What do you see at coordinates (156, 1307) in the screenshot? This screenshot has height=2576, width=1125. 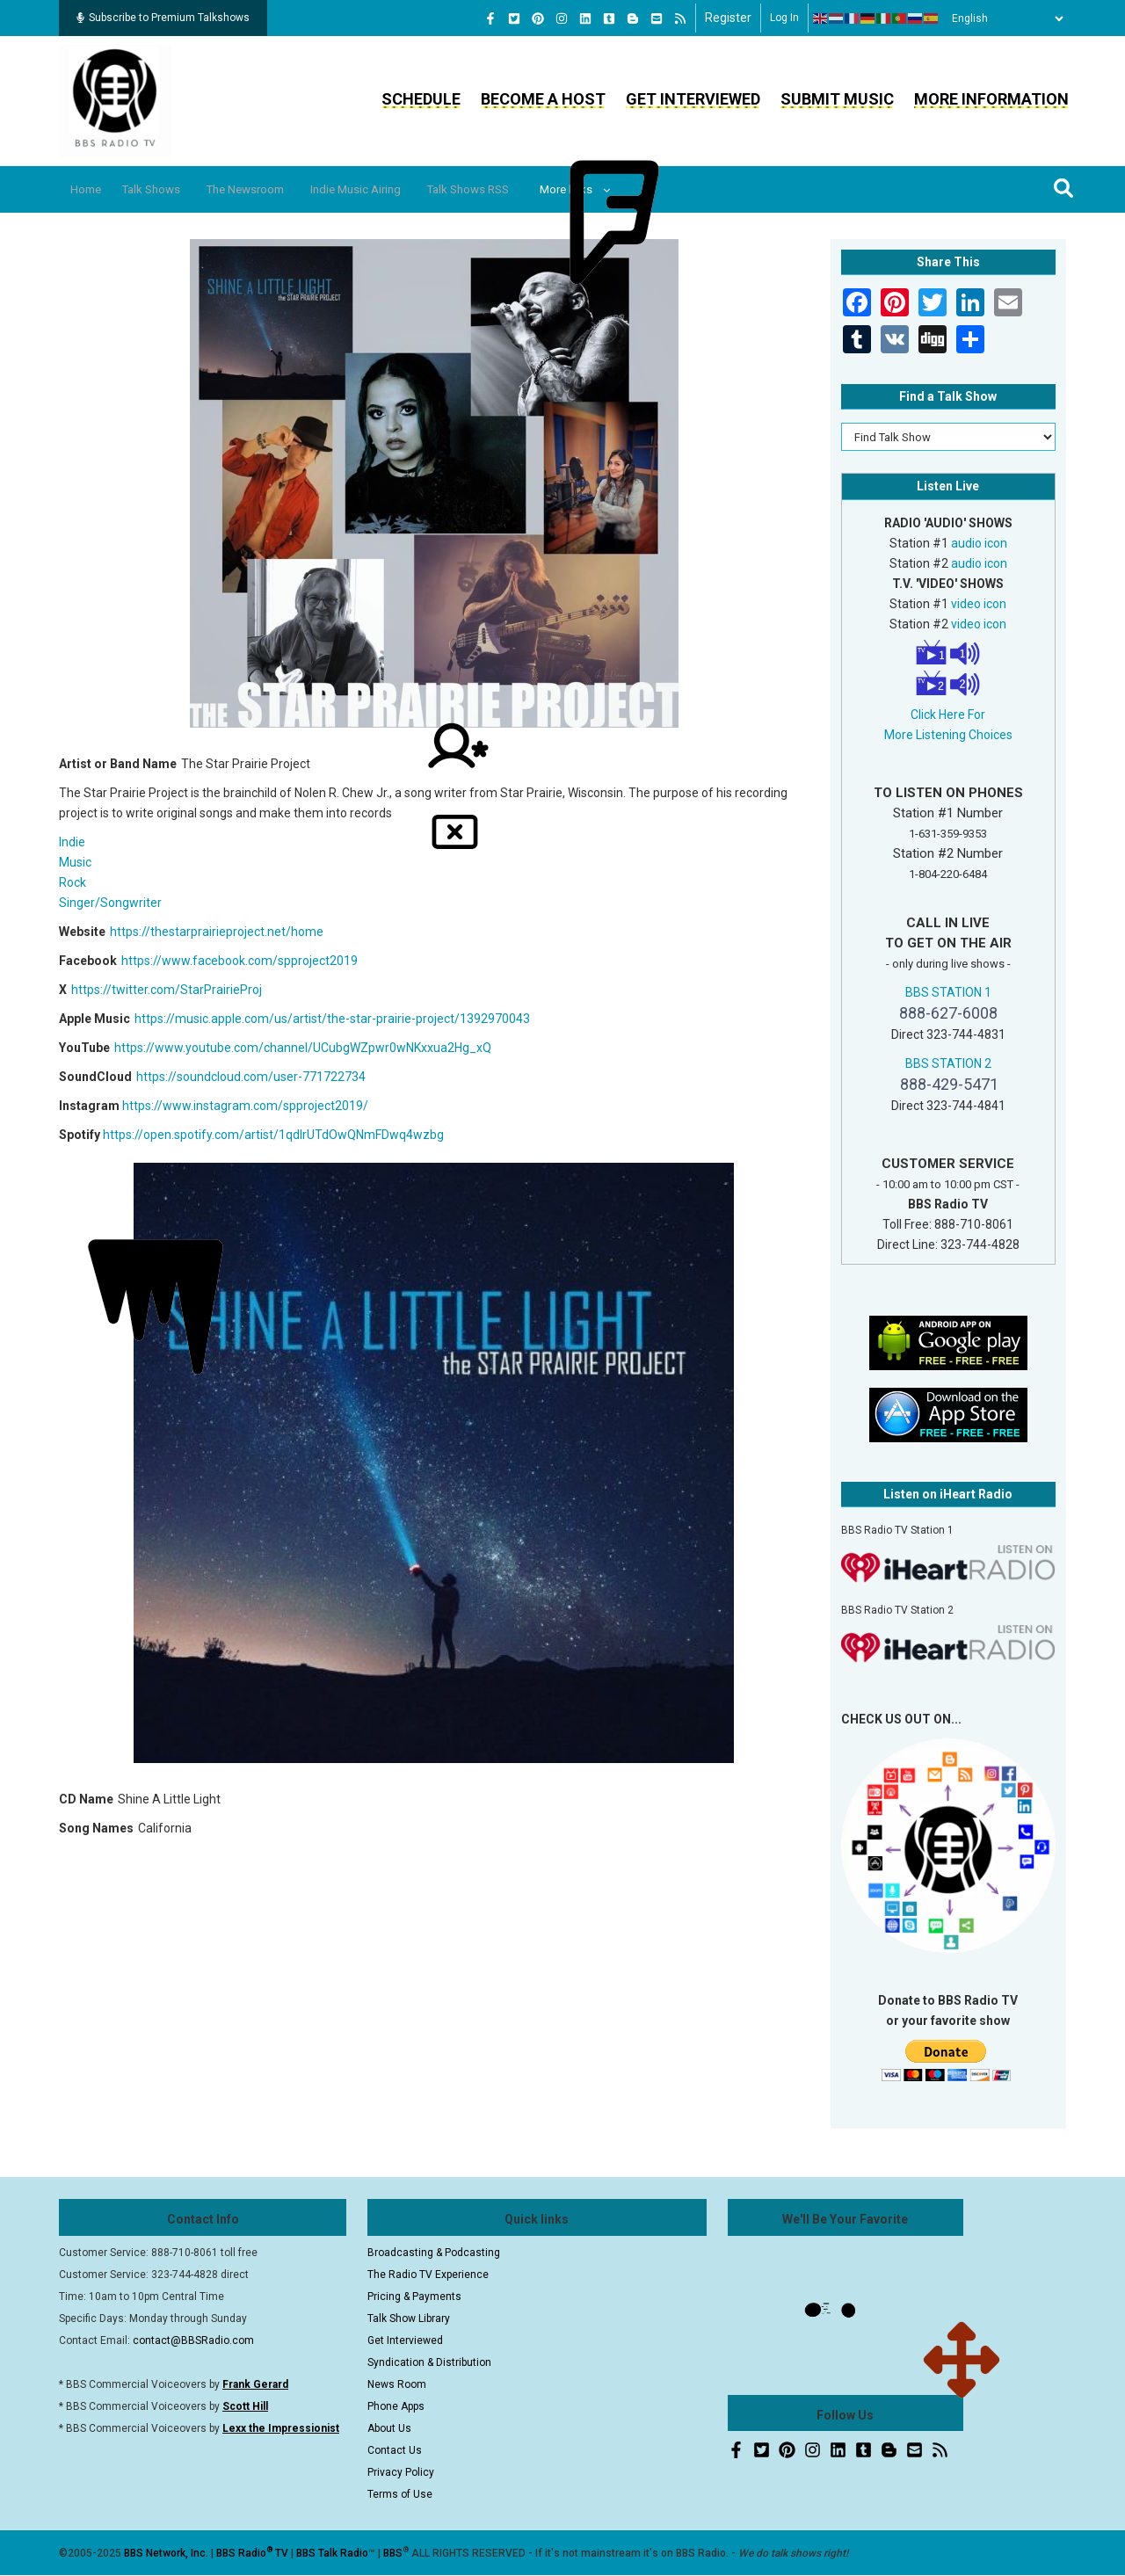 I see `indicates freezing or cold weather conditions` at bounding box center [156, 1307].